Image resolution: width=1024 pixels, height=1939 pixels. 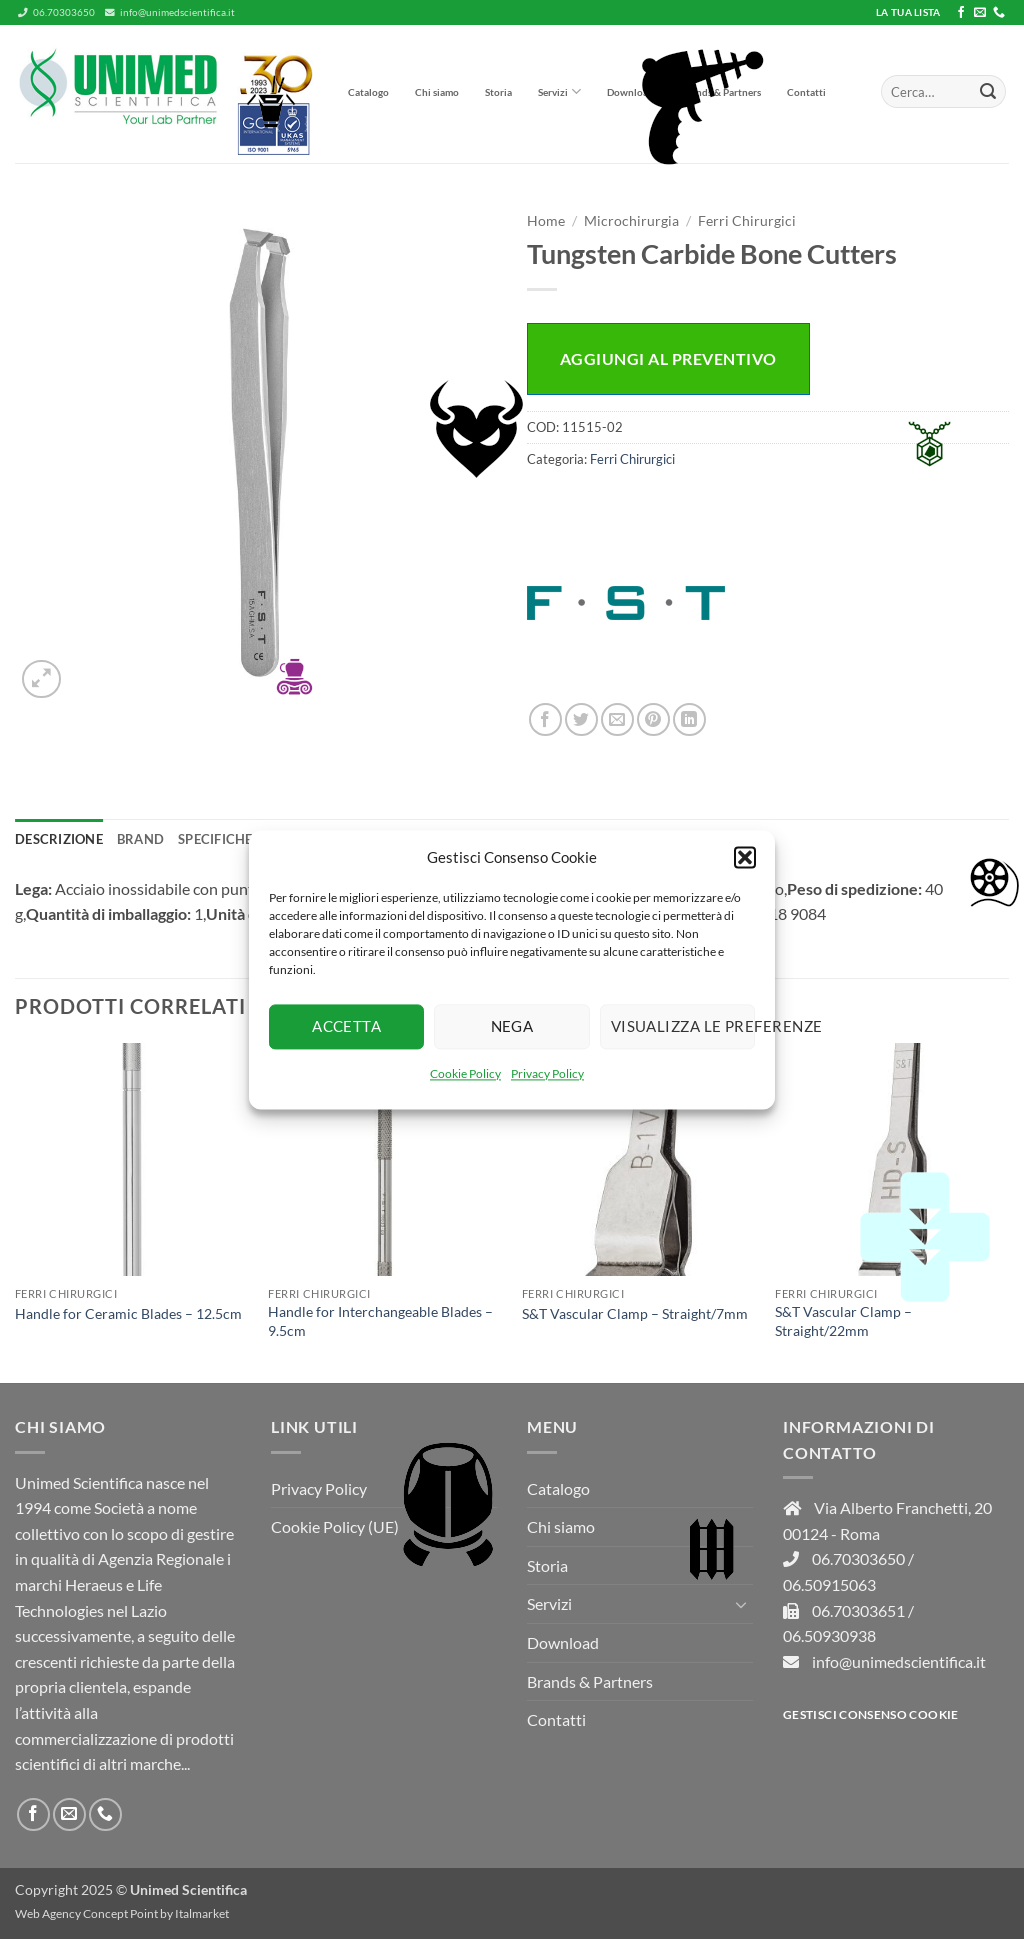 I want to click on select ray gun weapon in game, so click(x=702, y=103).